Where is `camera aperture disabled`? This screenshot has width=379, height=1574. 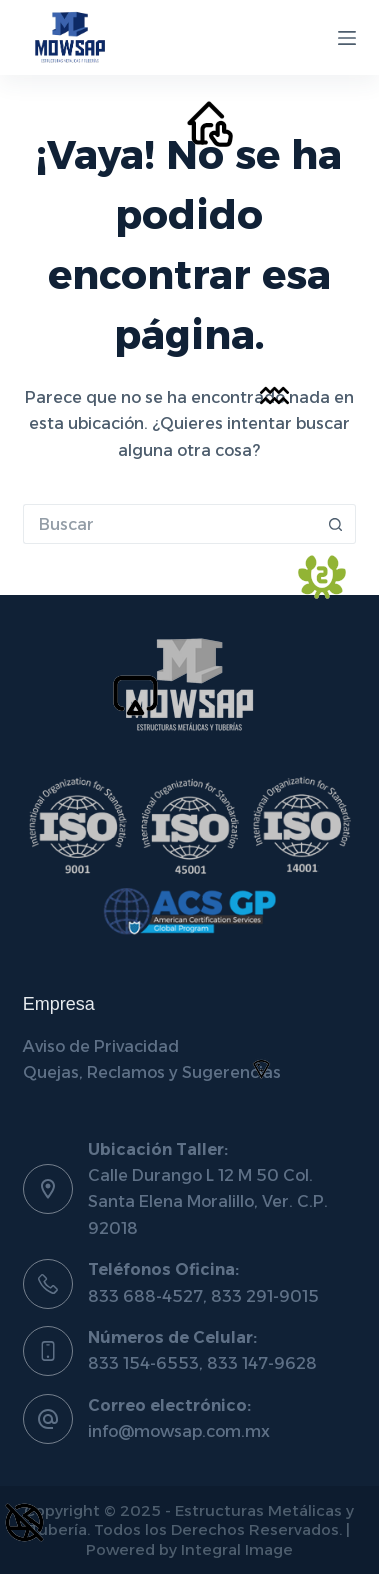
camera aperture disabled is located at coordinates (24, 1522).